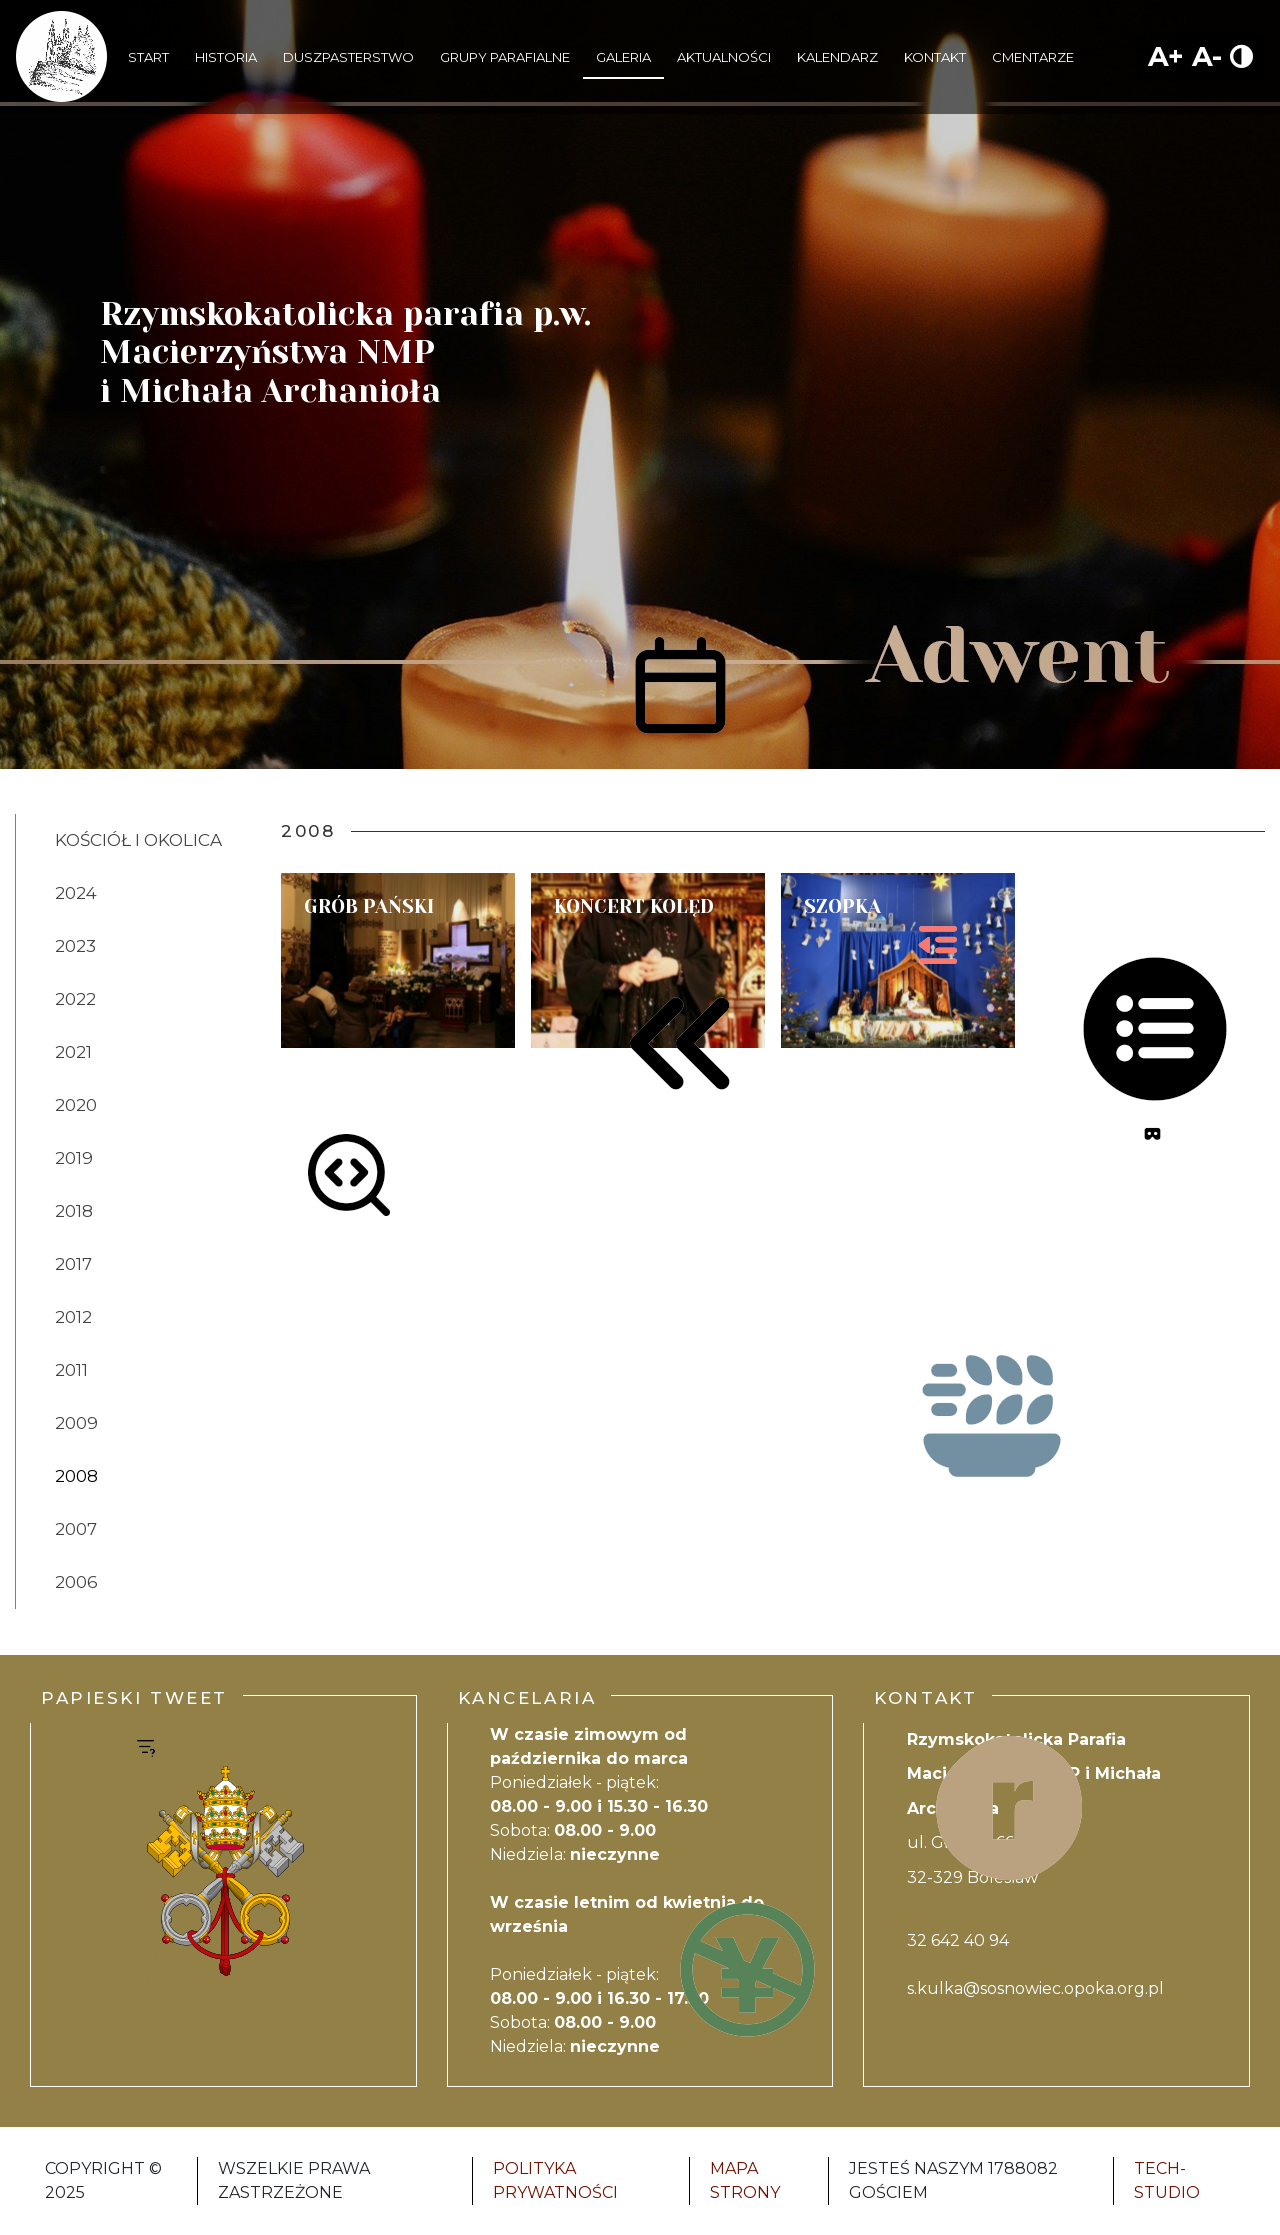 The width and height of the screenshot is (1280, 2235). I want to click on decrease text indentation, so click(938, 945).